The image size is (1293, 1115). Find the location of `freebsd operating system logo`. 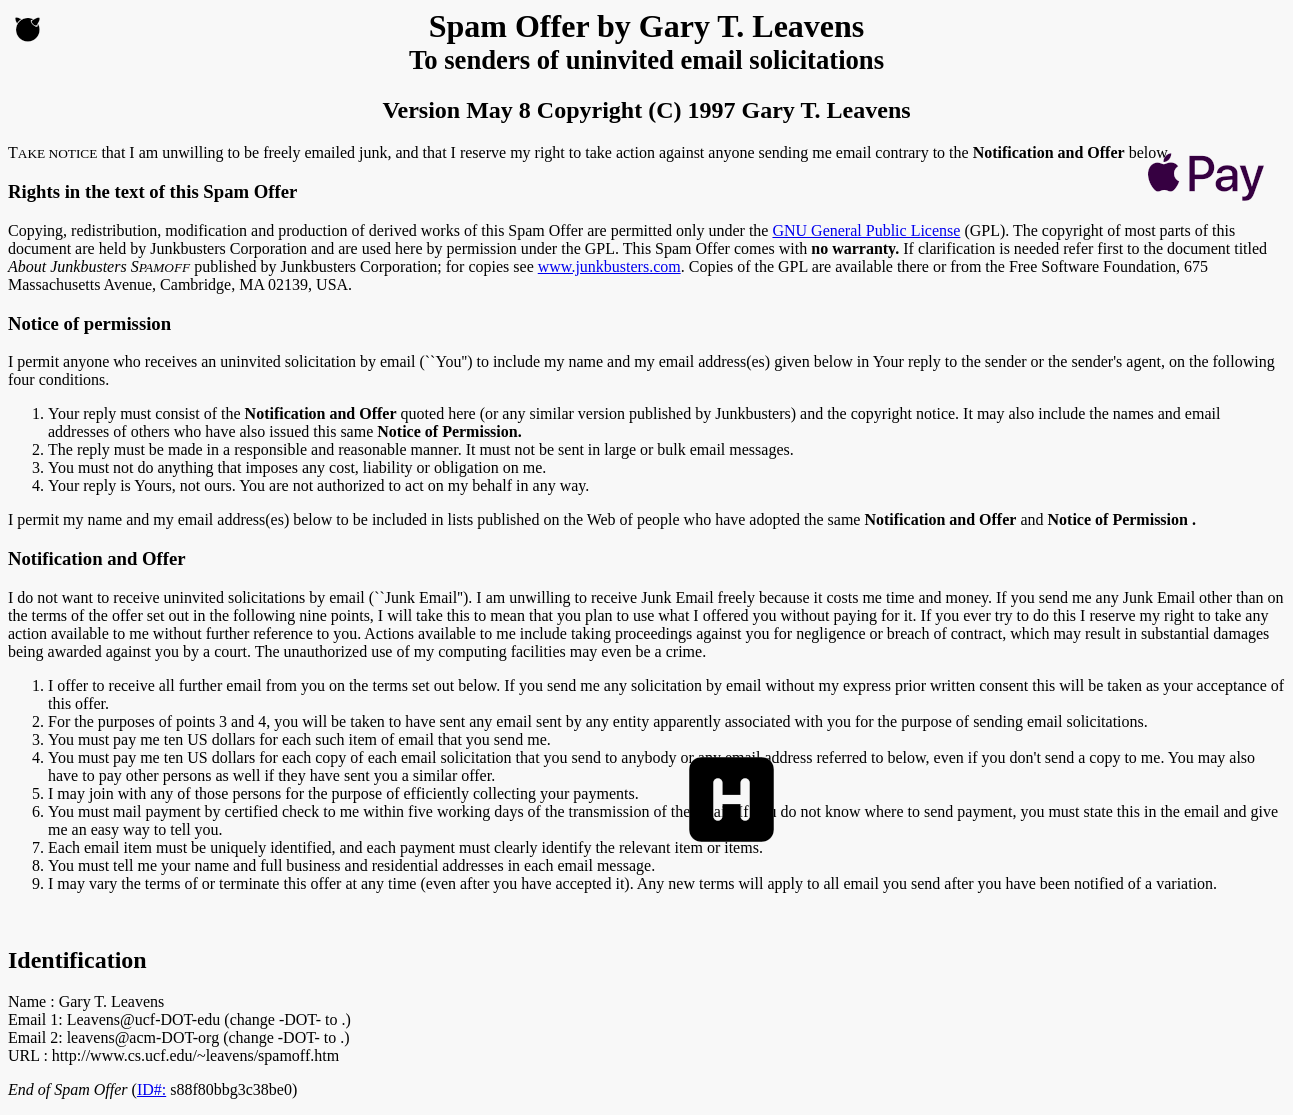

freebsd operating system logo is located at coordinates (27, 29).